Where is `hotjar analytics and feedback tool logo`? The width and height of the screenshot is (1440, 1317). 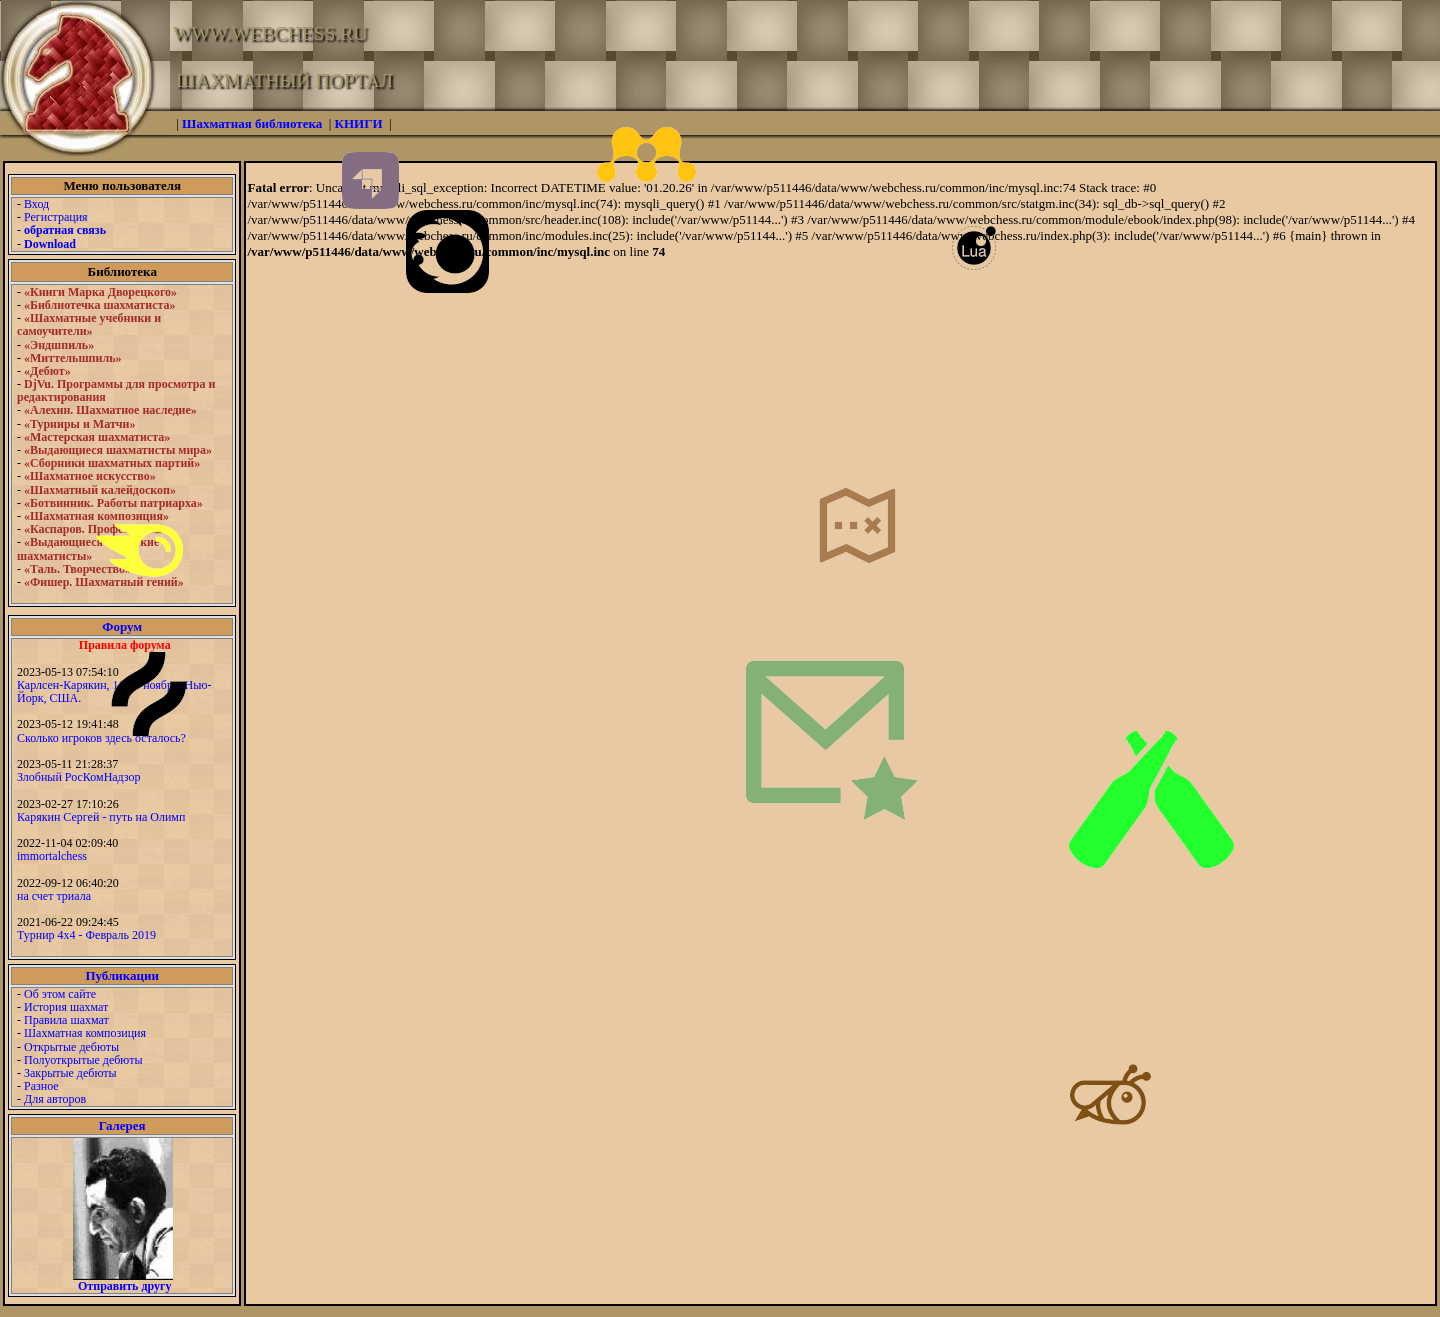 hotjar analytics and feedback tool logo is located at coordinates (149, 694).